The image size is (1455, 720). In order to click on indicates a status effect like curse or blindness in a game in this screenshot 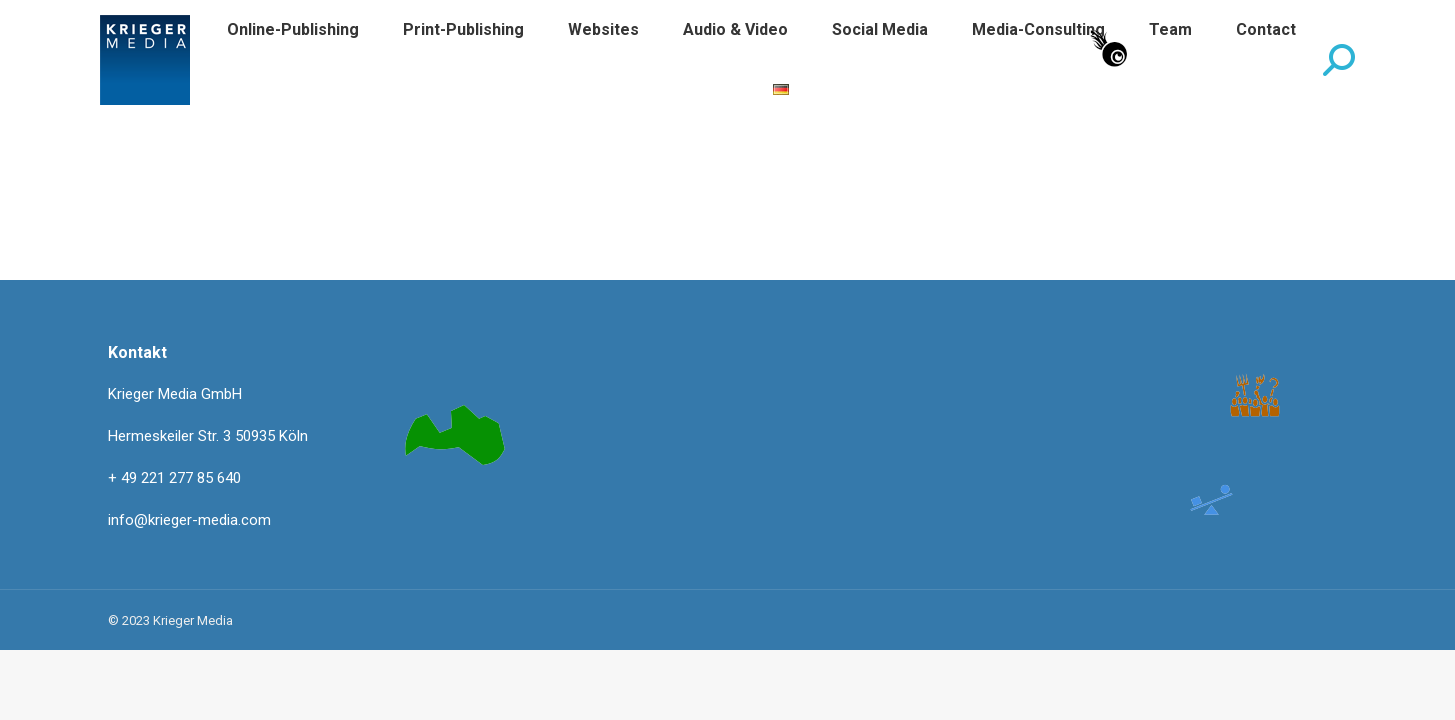, I will do `click(1108, 48)`.